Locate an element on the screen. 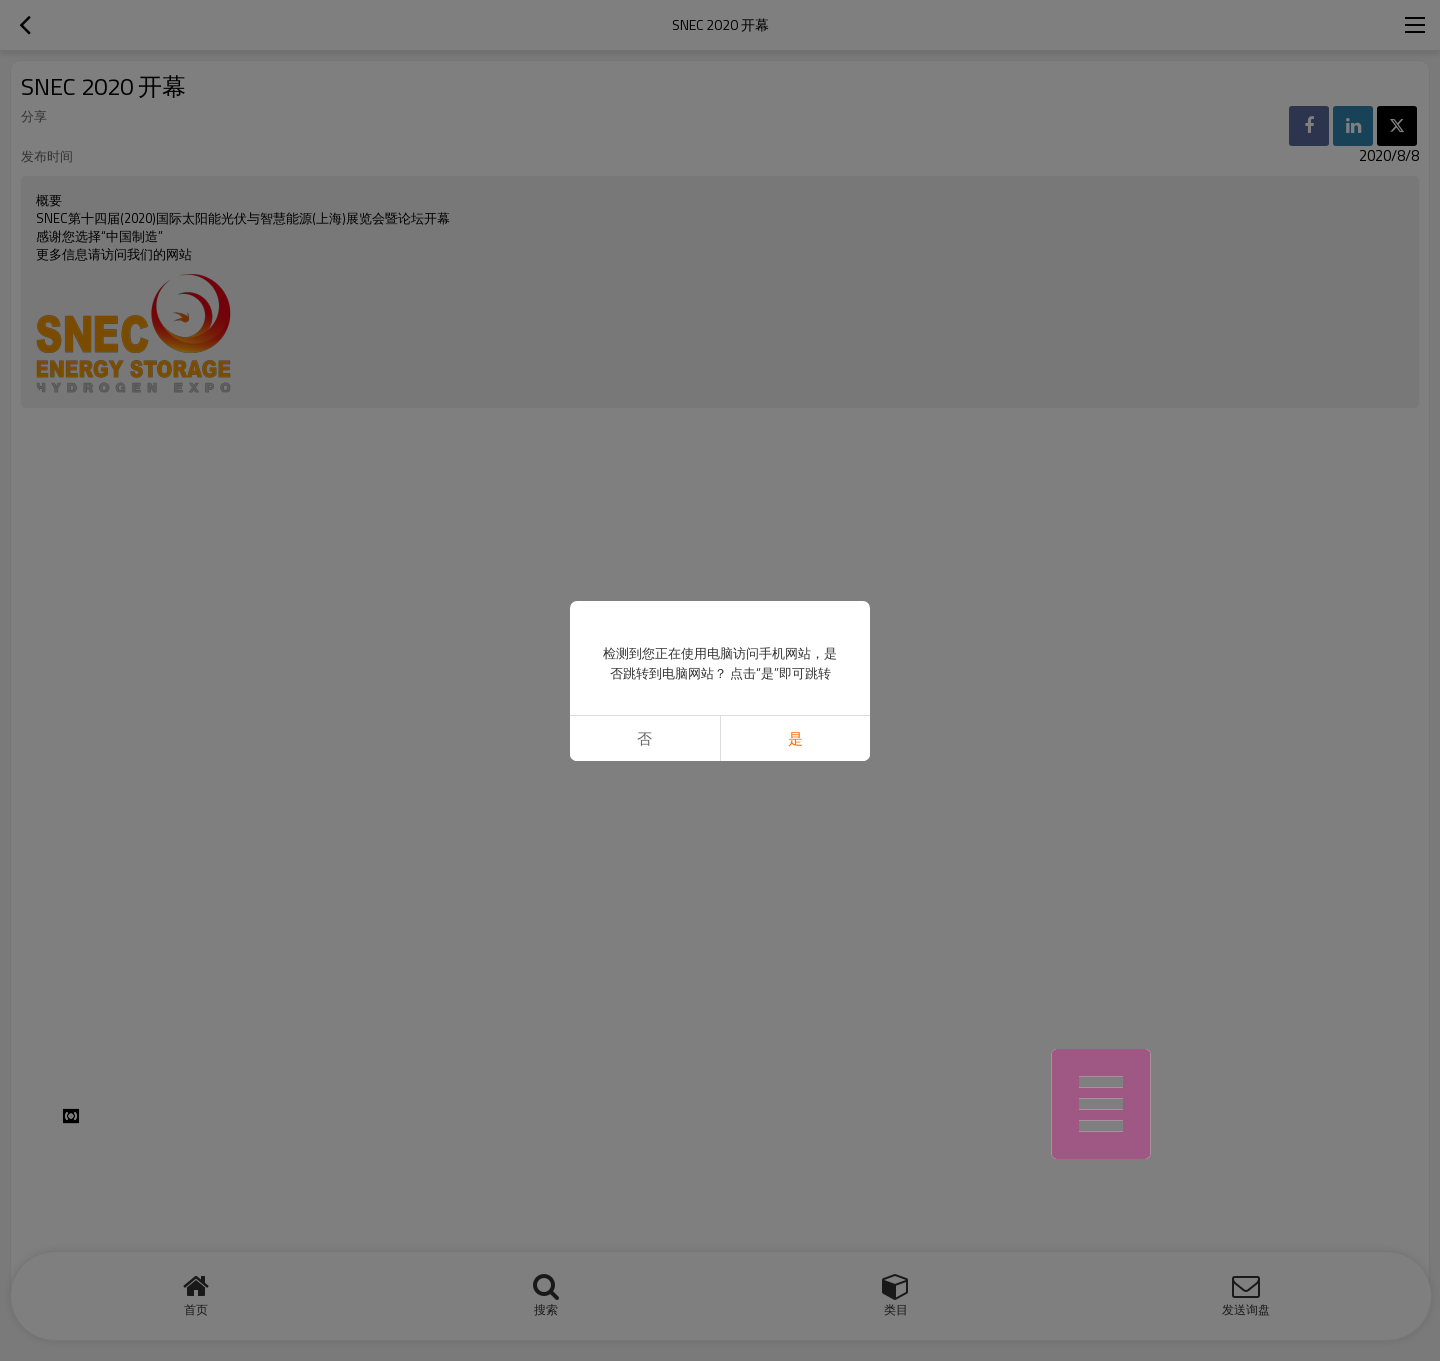 Image resolution: width=1440 pixels, height=1361 pixels. view document list is located at coordinates (1101, 1104).